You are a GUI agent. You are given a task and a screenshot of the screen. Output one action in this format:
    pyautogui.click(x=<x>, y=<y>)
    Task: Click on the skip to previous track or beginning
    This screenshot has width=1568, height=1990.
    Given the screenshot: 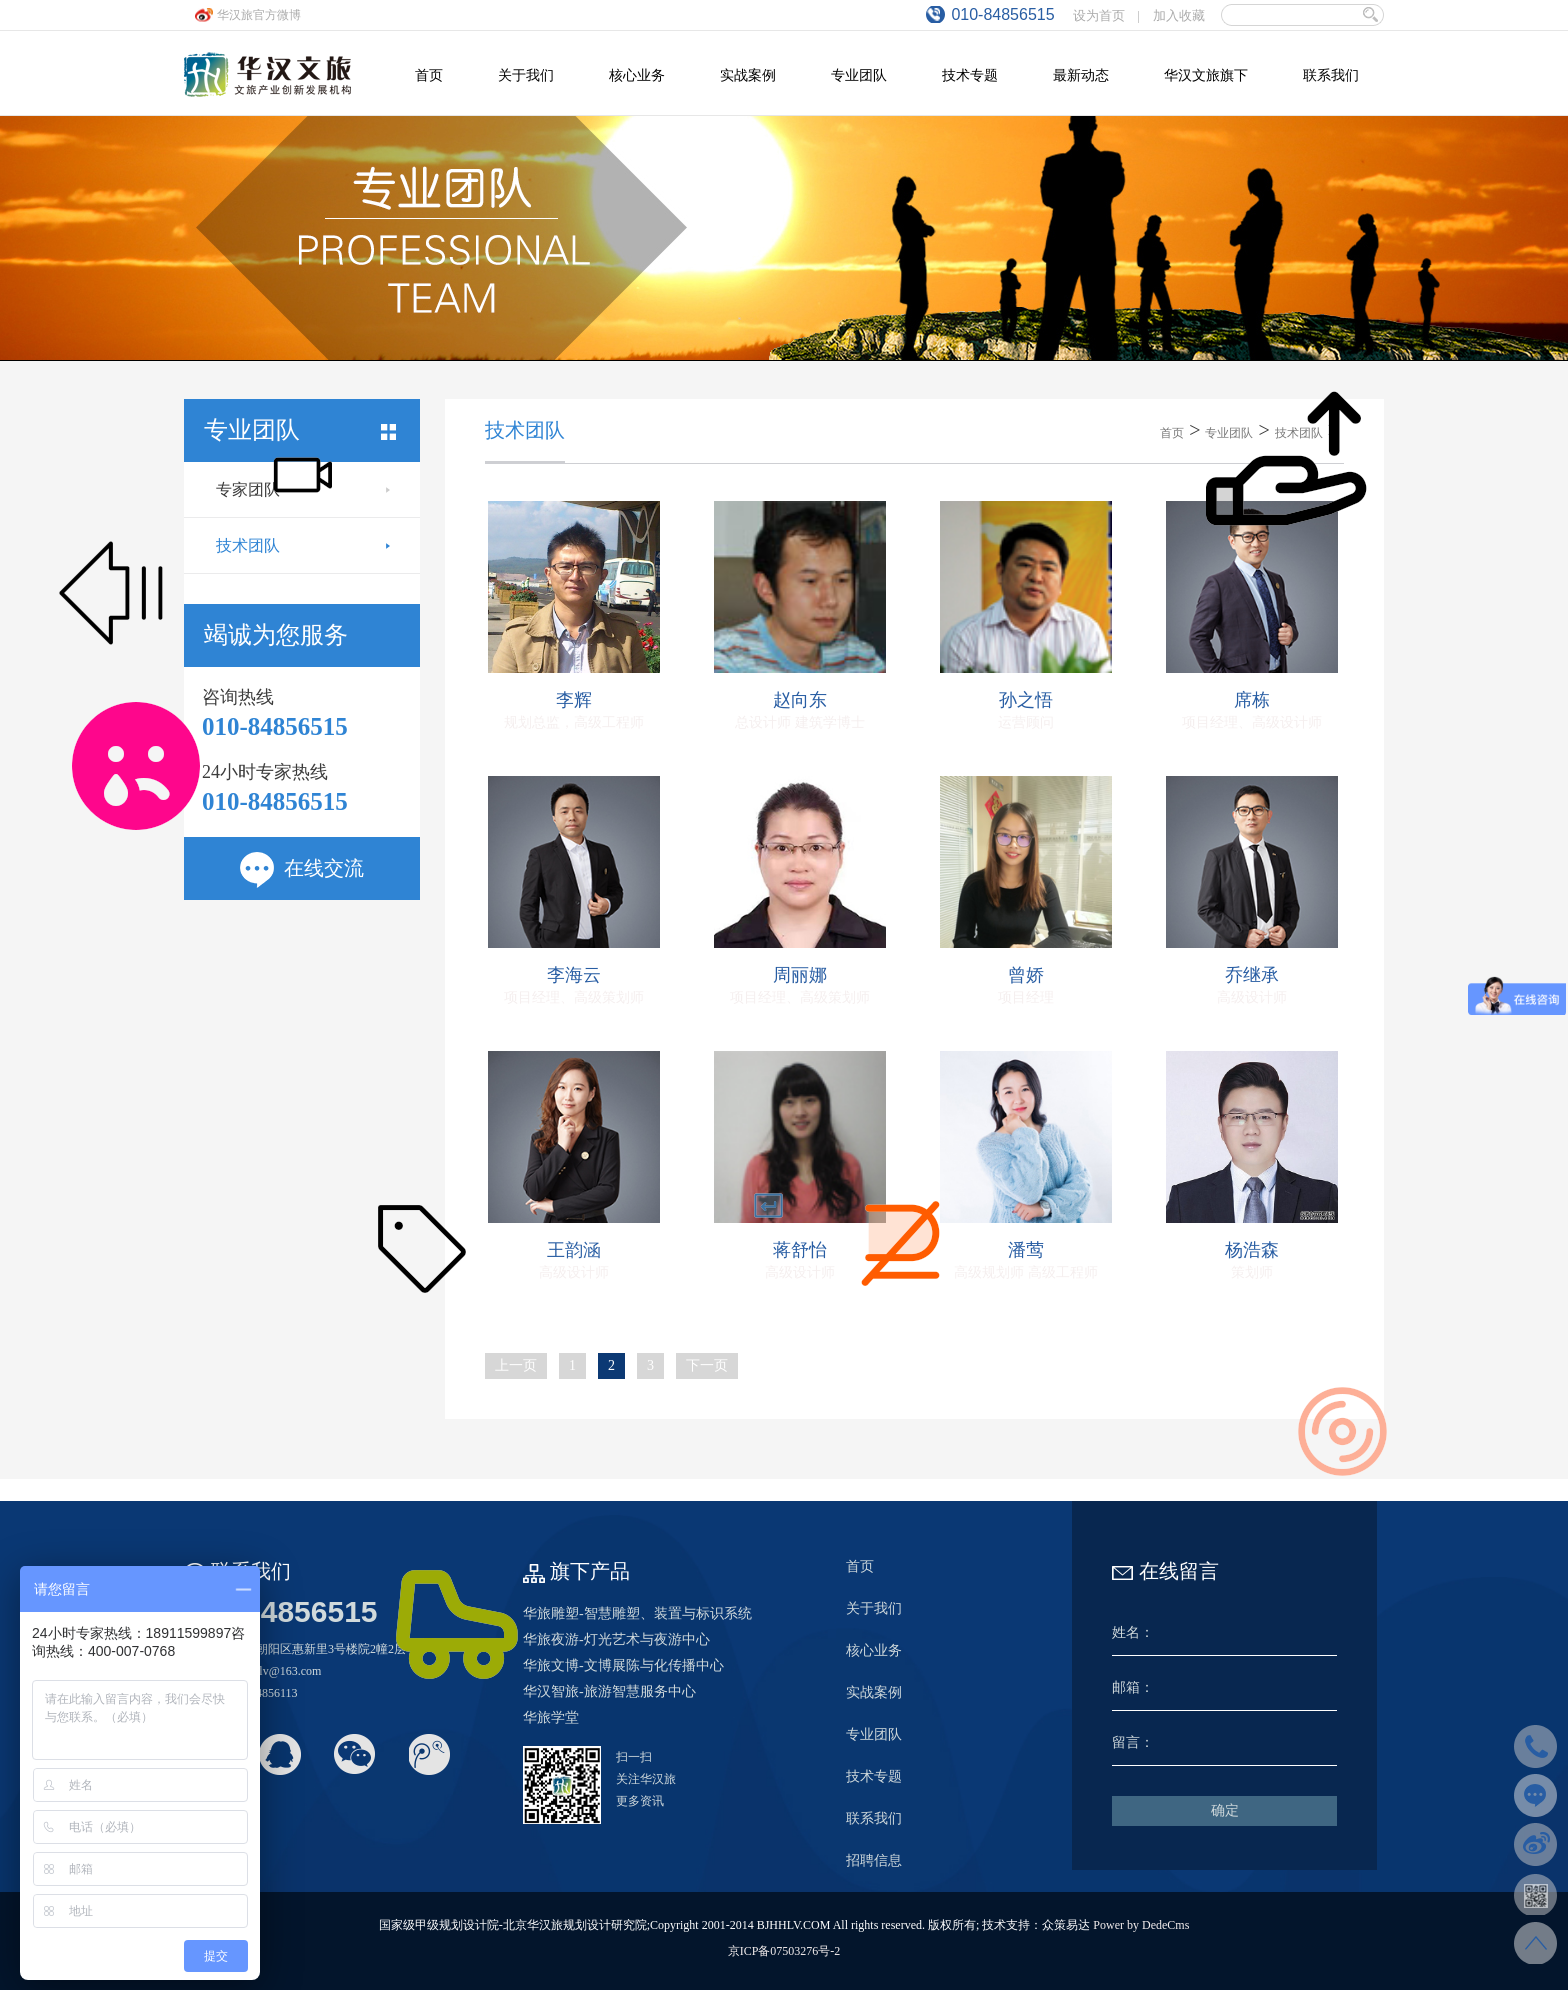 What is the action you would take?
    pyautogui.click(x=115, y=593)
    